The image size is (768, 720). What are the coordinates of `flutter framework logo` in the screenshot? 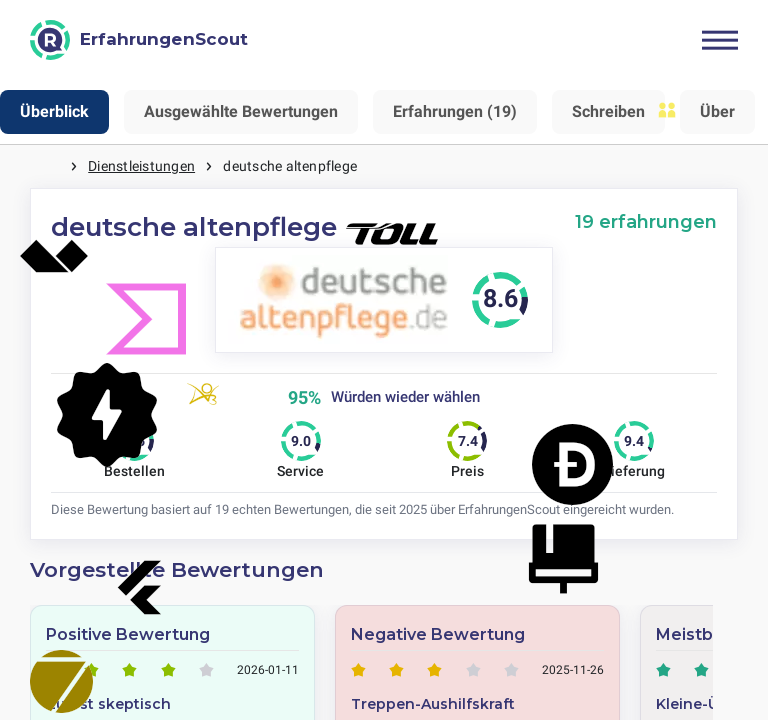 It's located at (139, 587).